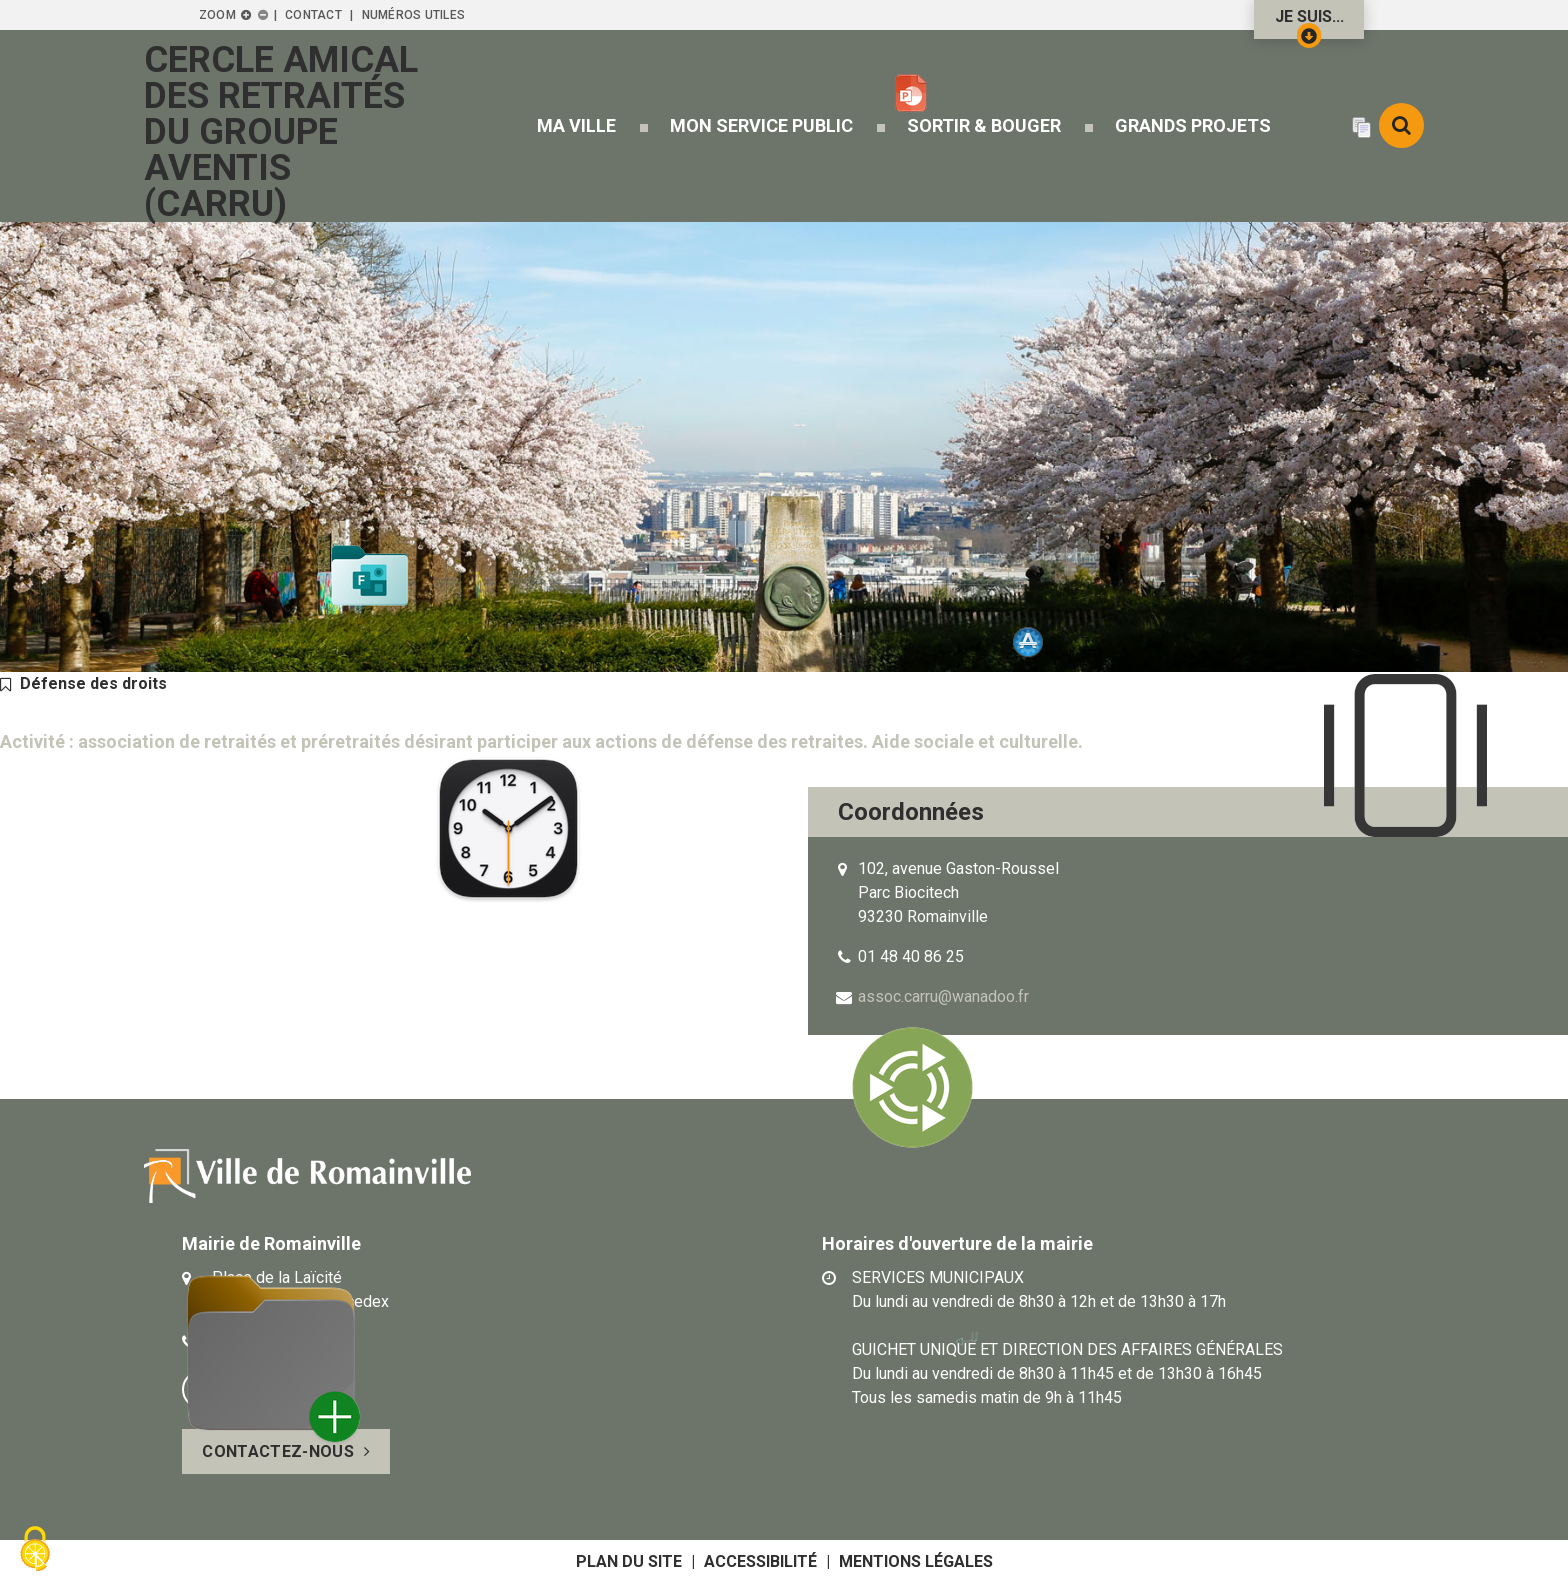  I want to click on folder containing Microsoft Forms files, so click(369, 577).